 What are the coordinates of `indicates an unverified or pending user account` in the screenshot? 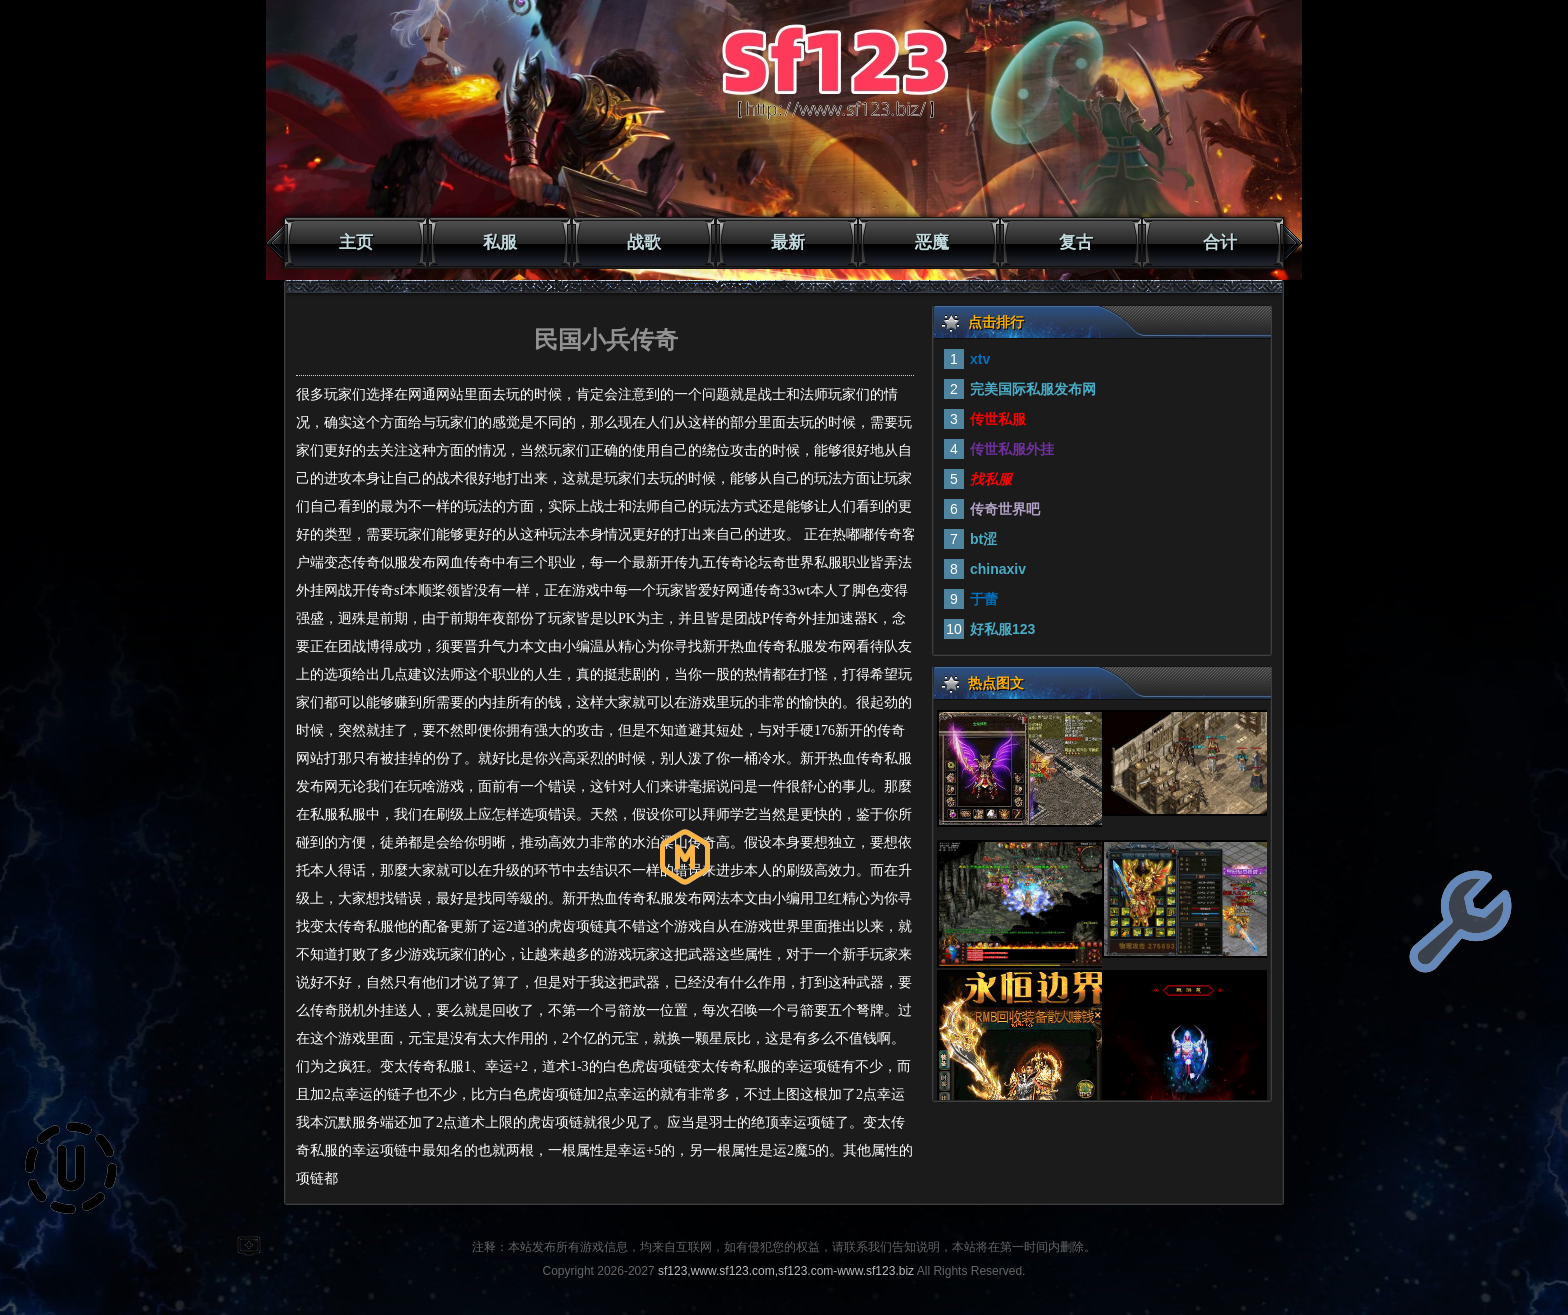 It's located at (71, 1168).